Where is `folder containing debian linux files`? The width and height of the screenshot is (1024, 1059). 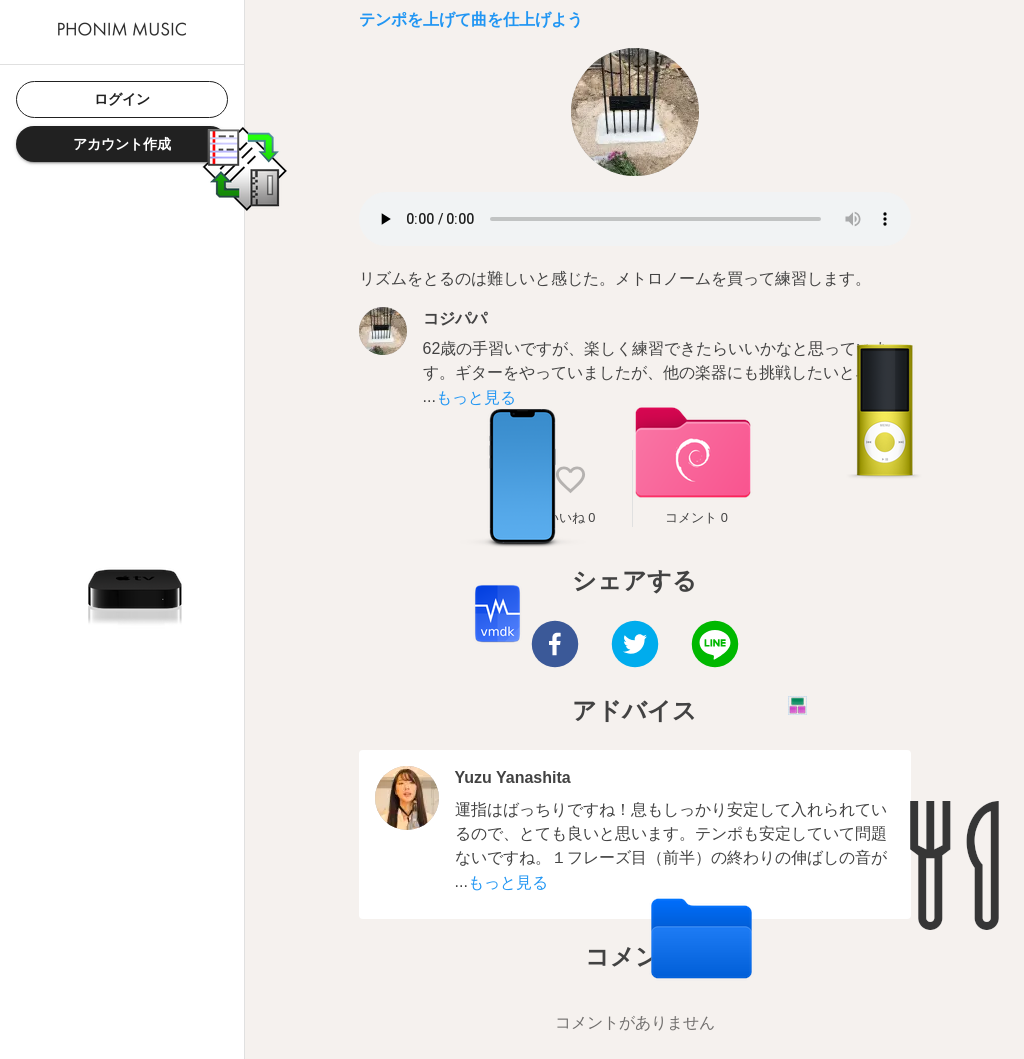
folder containing debian linux files is located at coordinates (692, 455).